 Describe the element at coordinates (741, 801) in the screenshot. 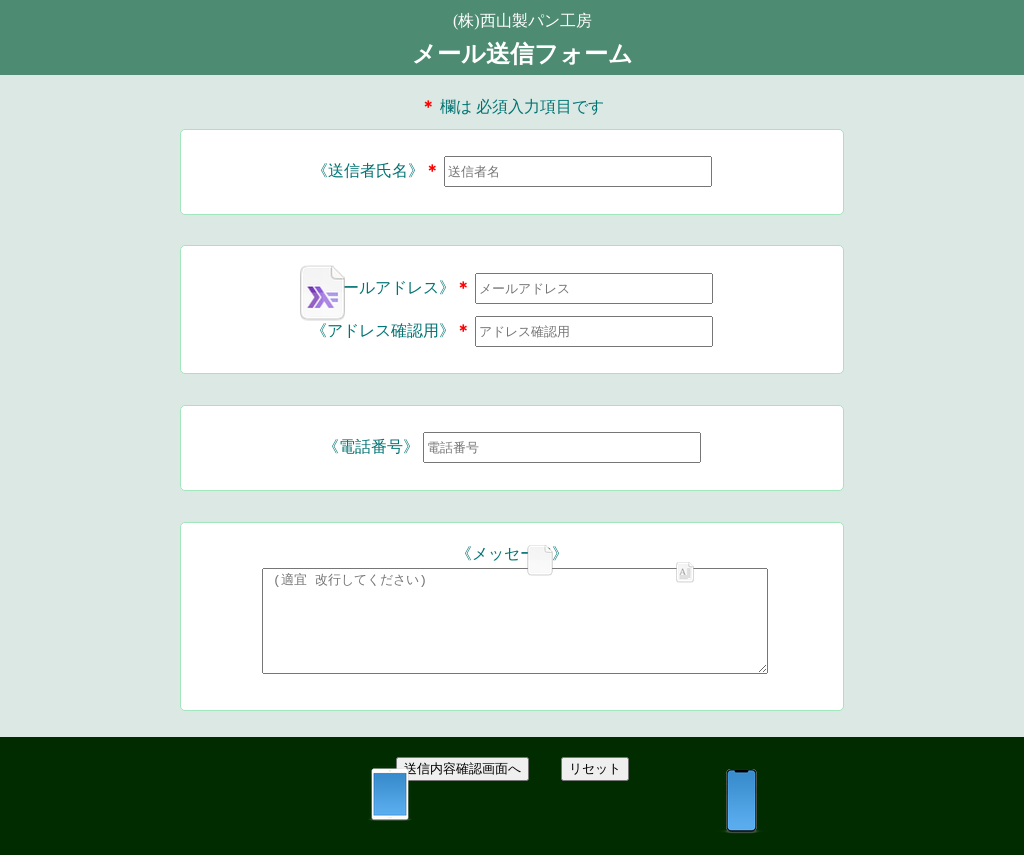

I see `indicates a connected iPhone device` at that location.